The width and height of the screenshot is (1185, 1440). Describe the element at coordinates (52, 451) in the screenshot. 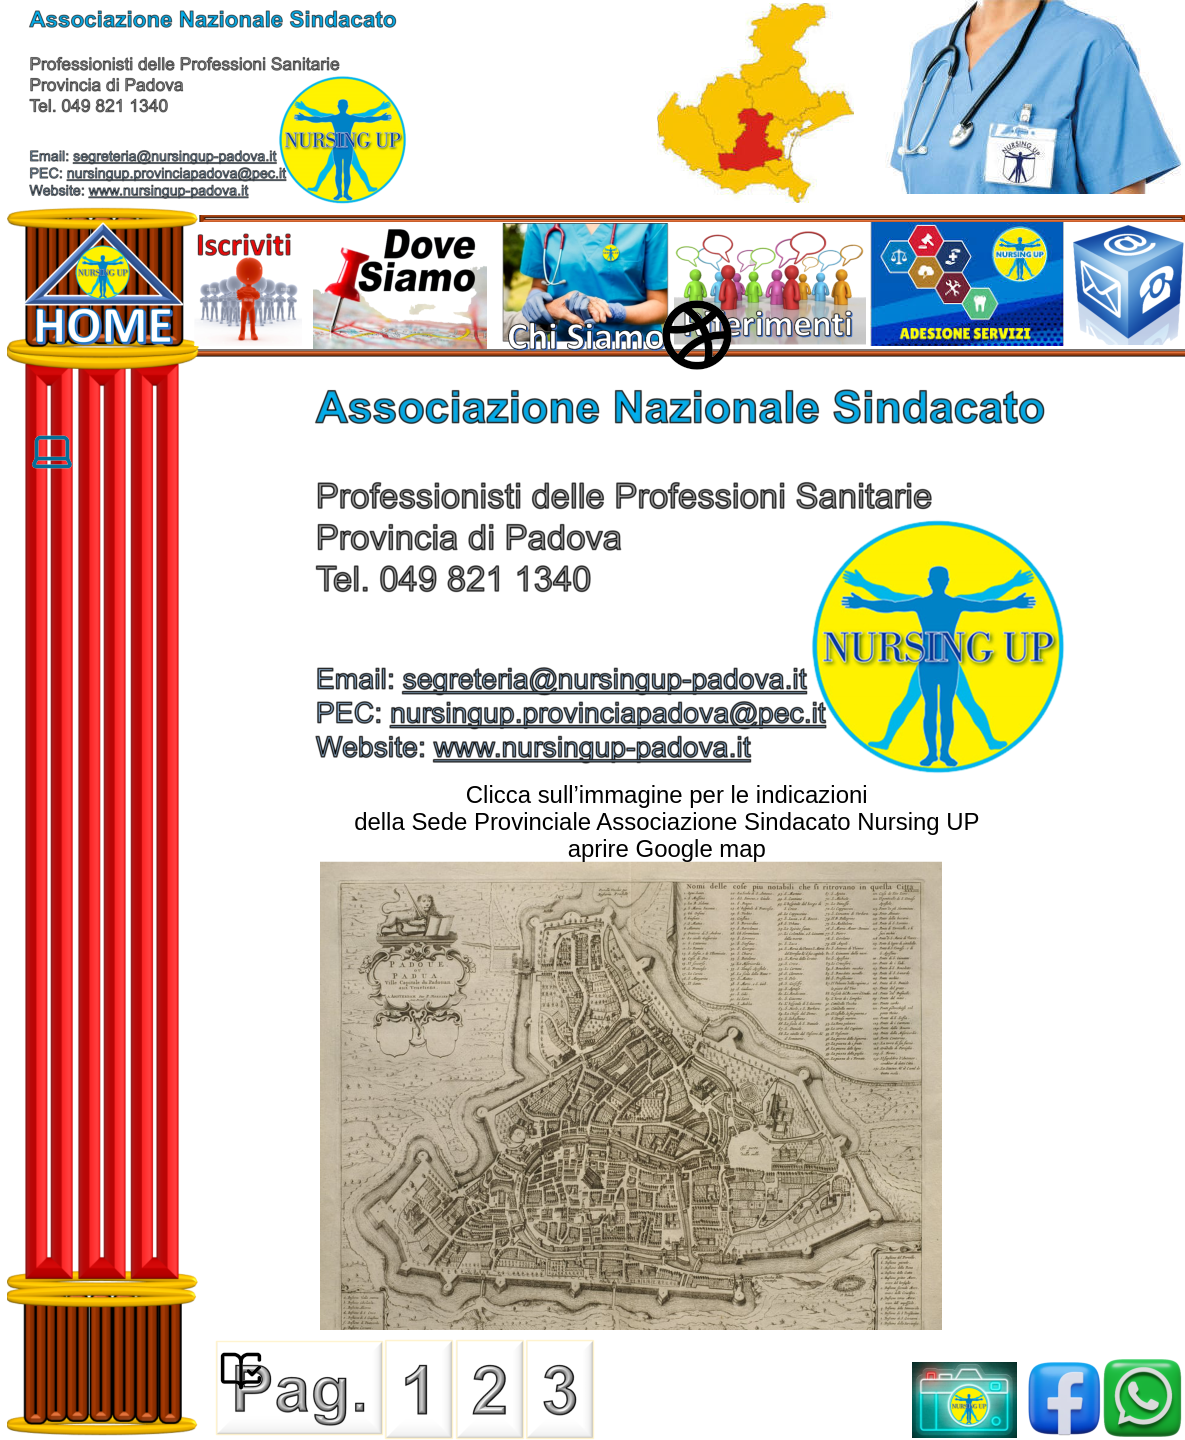

I see `switch to desktop view` at that location.